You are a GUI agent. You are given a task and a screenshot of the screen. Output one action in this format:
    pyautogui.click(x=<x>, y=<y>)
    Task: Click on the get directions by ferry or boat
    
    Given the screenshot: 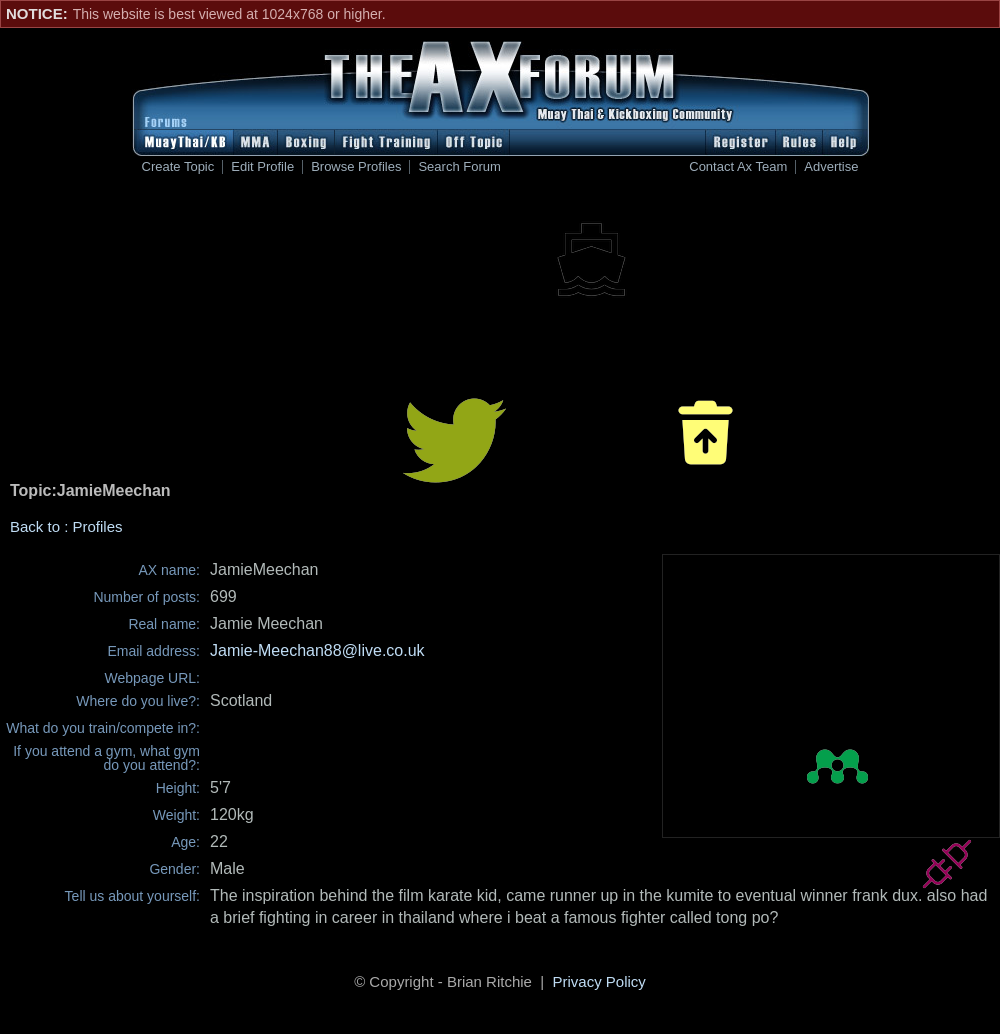 What is the action you would take?
    pyautogui.click(x=591, y=259)
    